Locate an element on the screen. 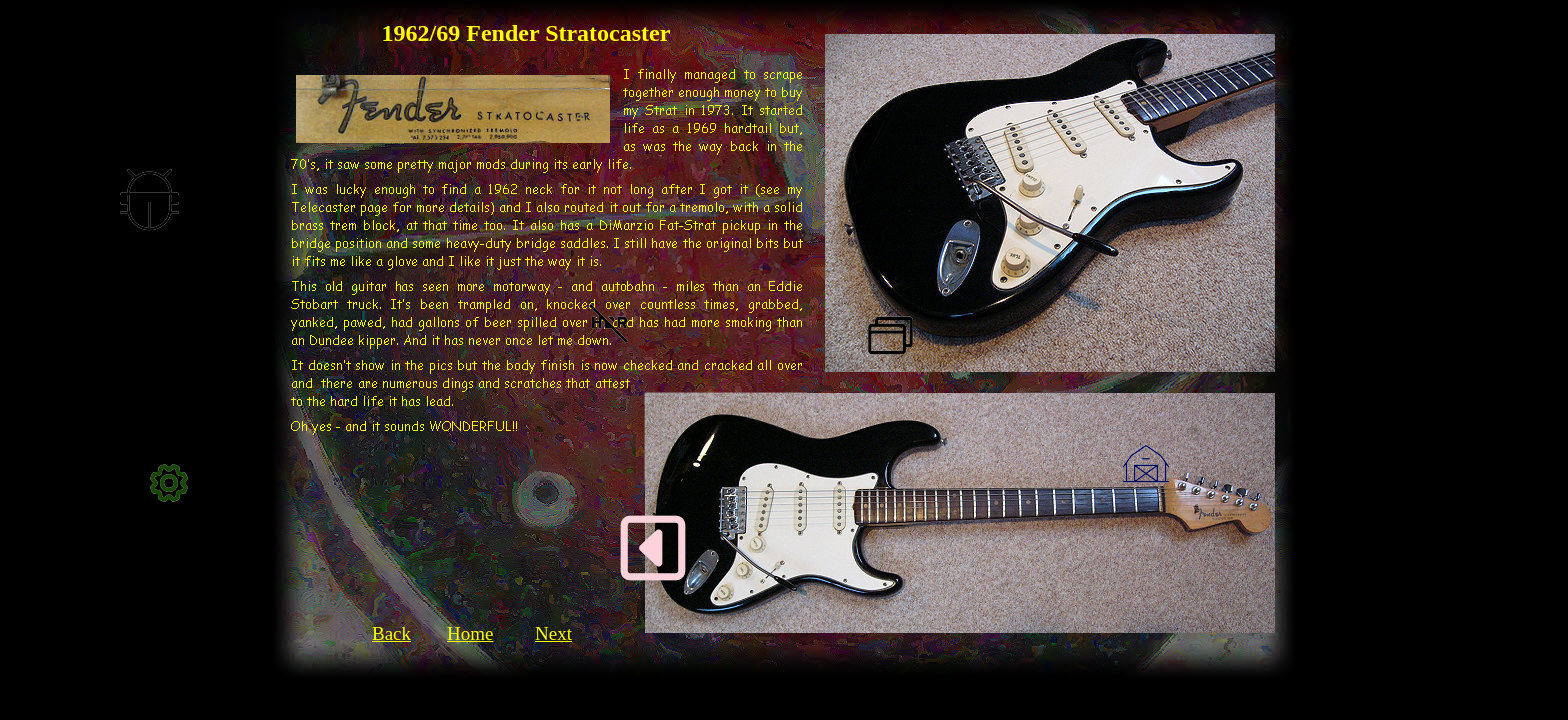  disable HDR mode in camera settings is located at coordinates (609, 322).